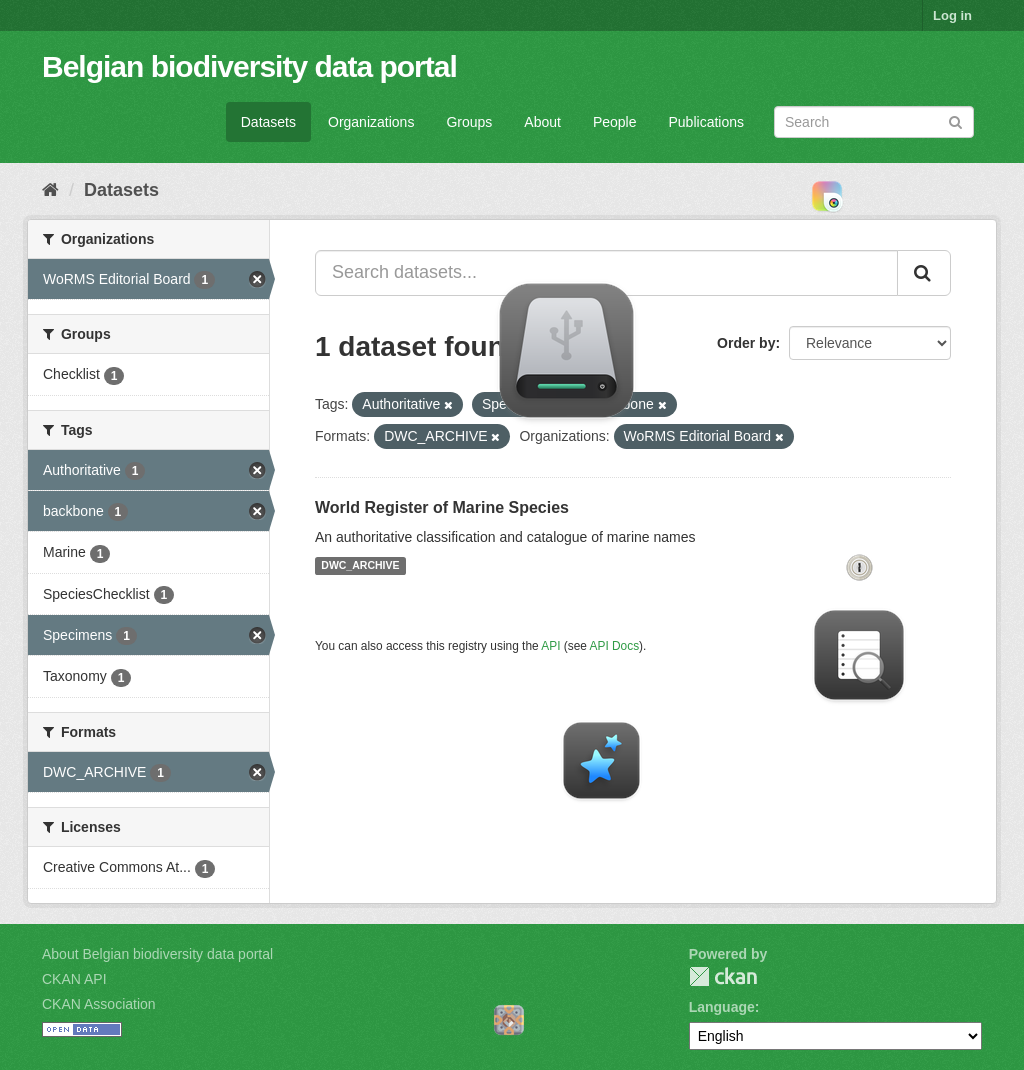 This screenshot has width=1024, height=1070. Describe the element at coordinates (509, 1020) in the screenshot. I see `launch mindustry game` at that location.